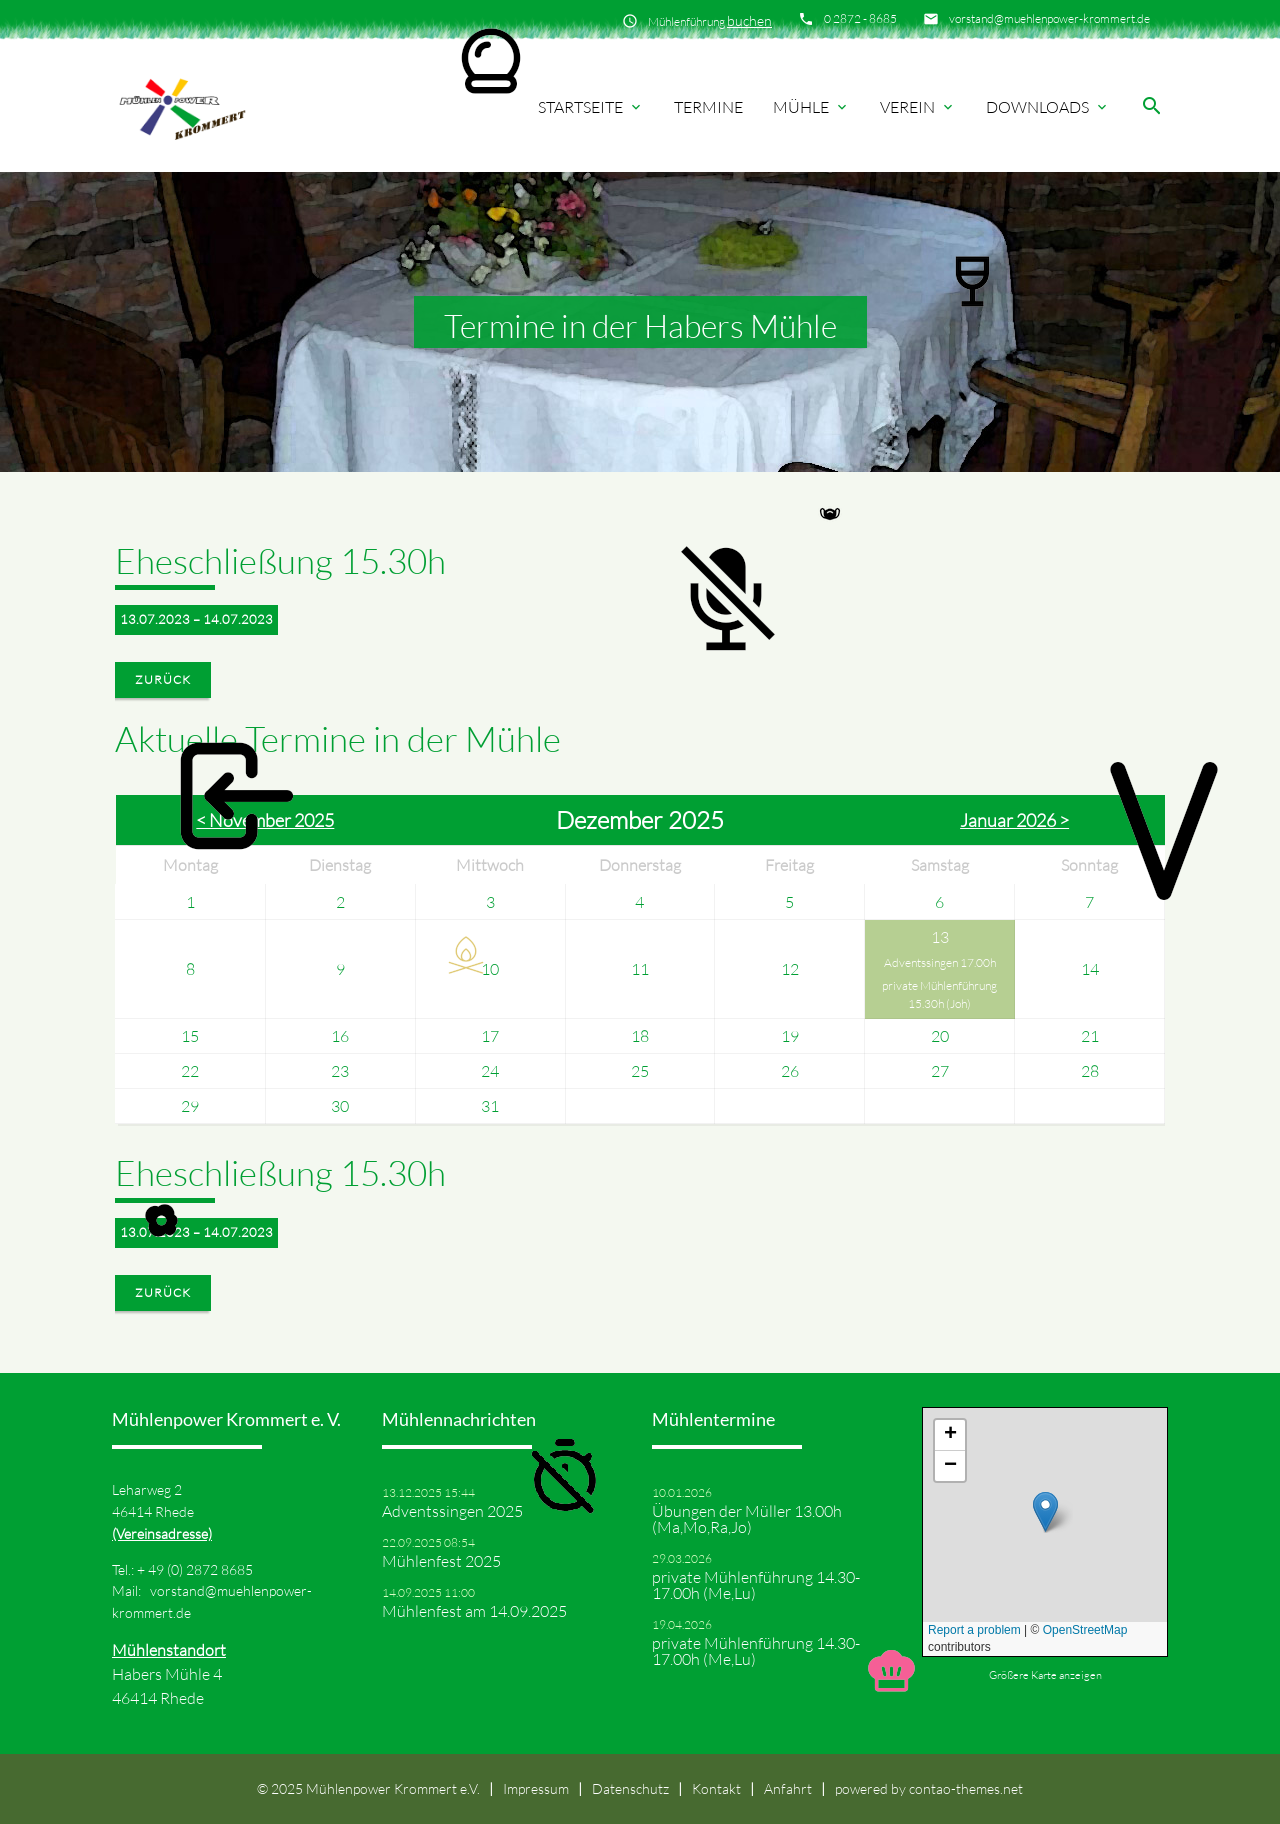 The height and width of the screenshot is (1824, 1280). What do you see at coordinates (565, 1477) in the screenshot?
I see `timer is disabled or off` at bounding box center [565, 1477].